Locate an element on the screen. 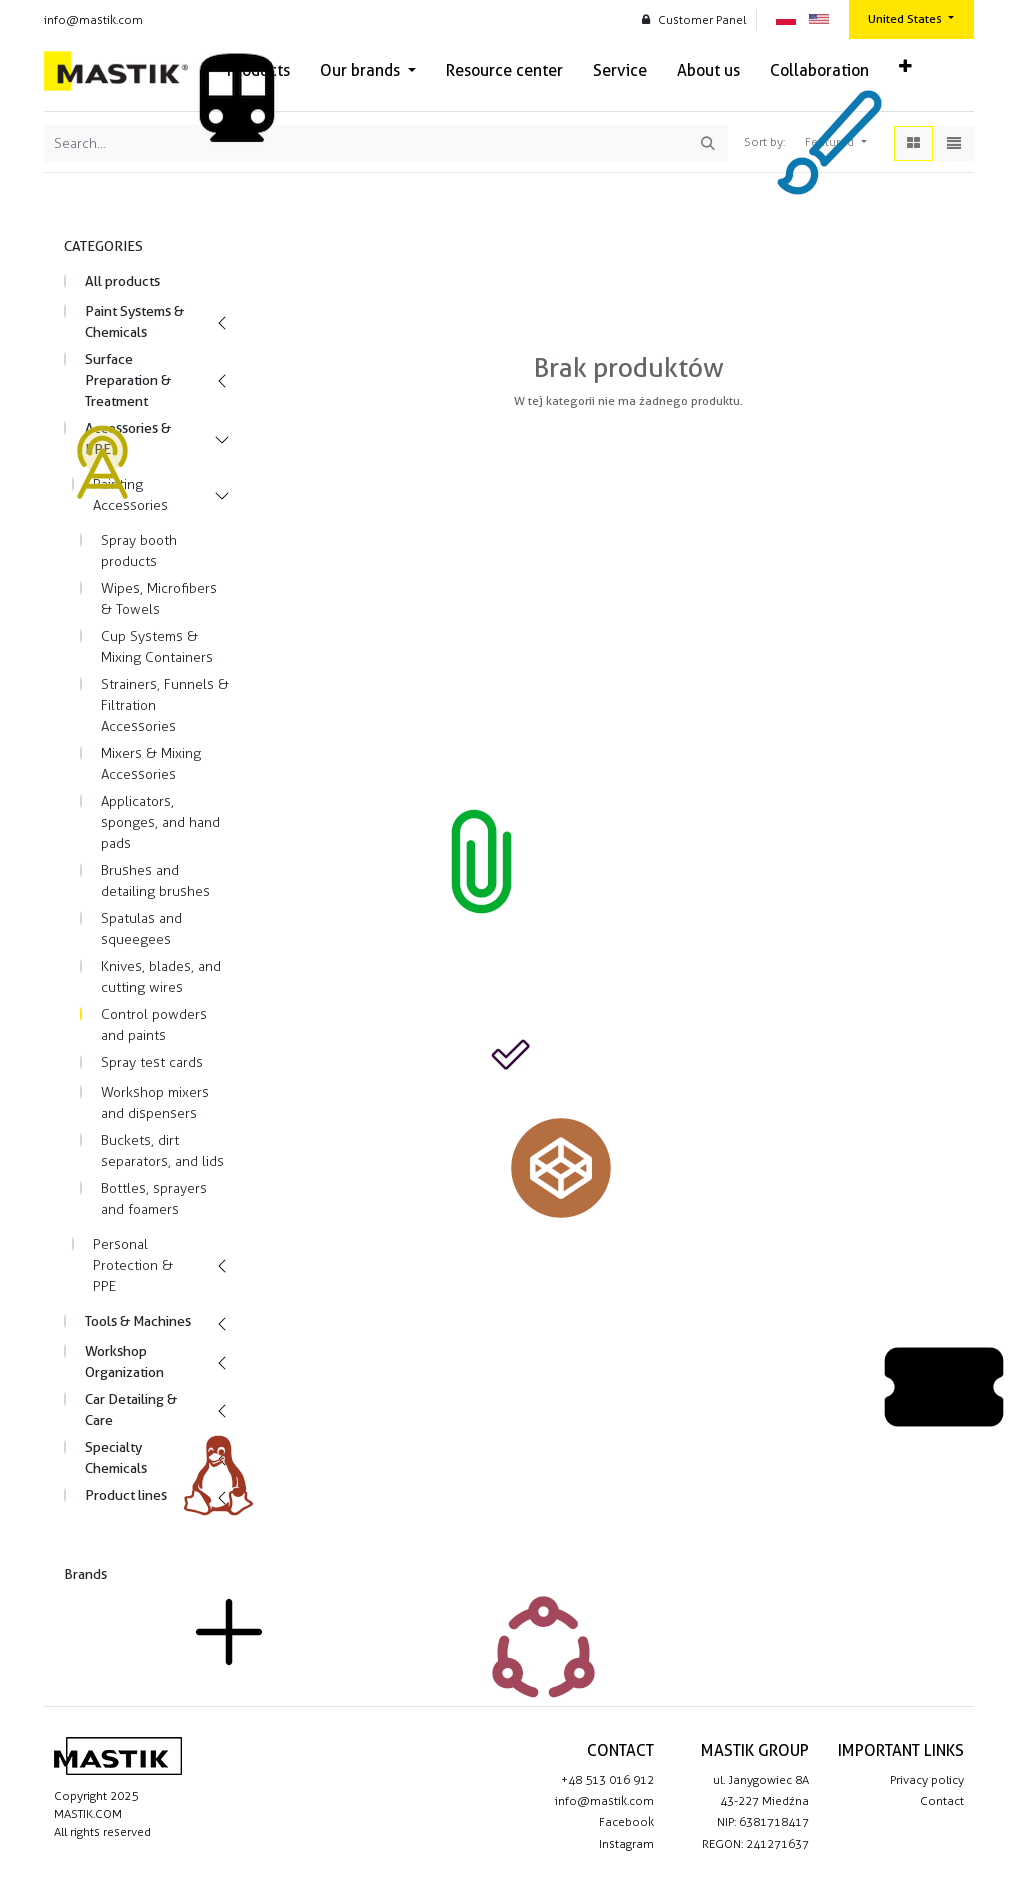 This screenshot has height=1877, width=1017. access drawing or painting tools is located at coordinates (829, 142).